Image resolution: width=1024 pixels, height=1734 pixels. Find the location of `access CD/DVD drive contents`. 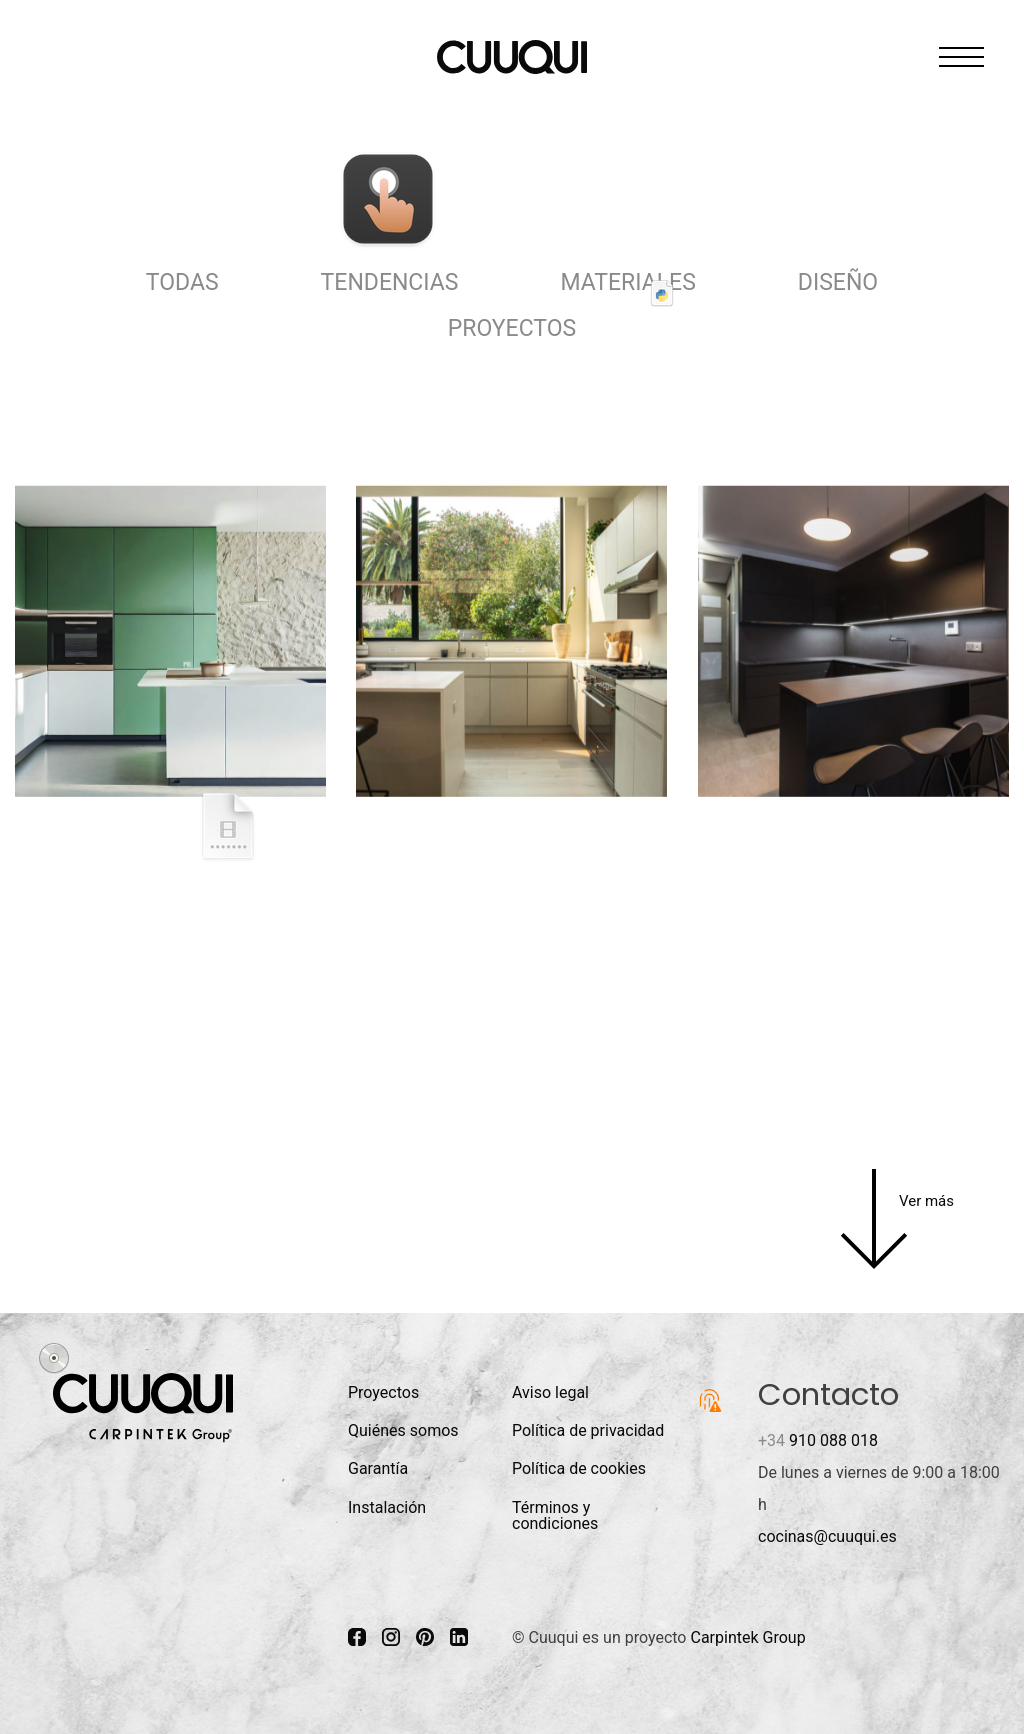

access CD/DVD drive contents is located at coordinates (54, 1358).